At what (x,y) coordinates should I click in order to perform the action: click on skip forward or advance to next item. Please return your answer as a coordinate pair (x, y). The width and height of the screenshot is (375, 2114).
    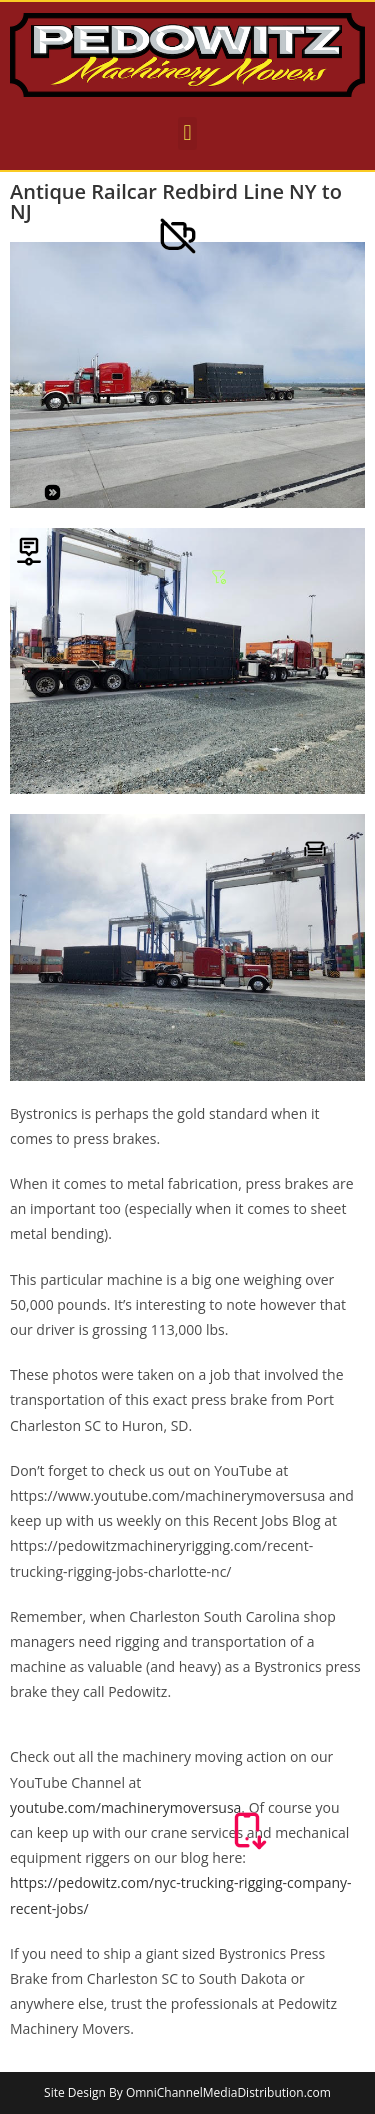
    Looking at the image, I should click on (52, 492).